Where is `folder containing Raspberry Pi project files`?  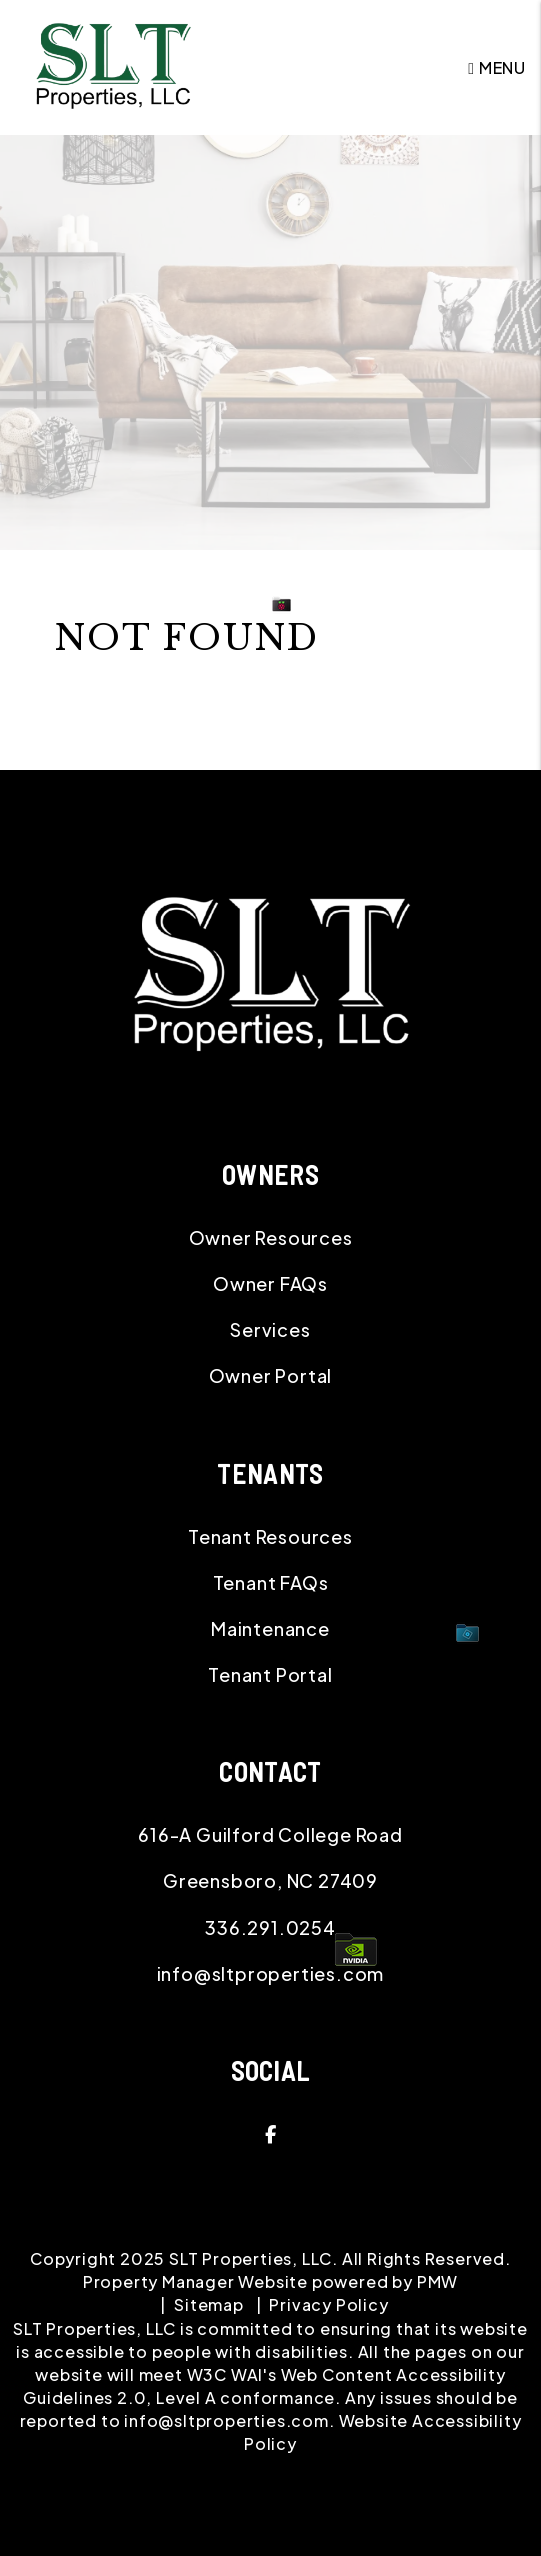 folder containing Raspberry Pi project files is located at coordinates (281, 604).